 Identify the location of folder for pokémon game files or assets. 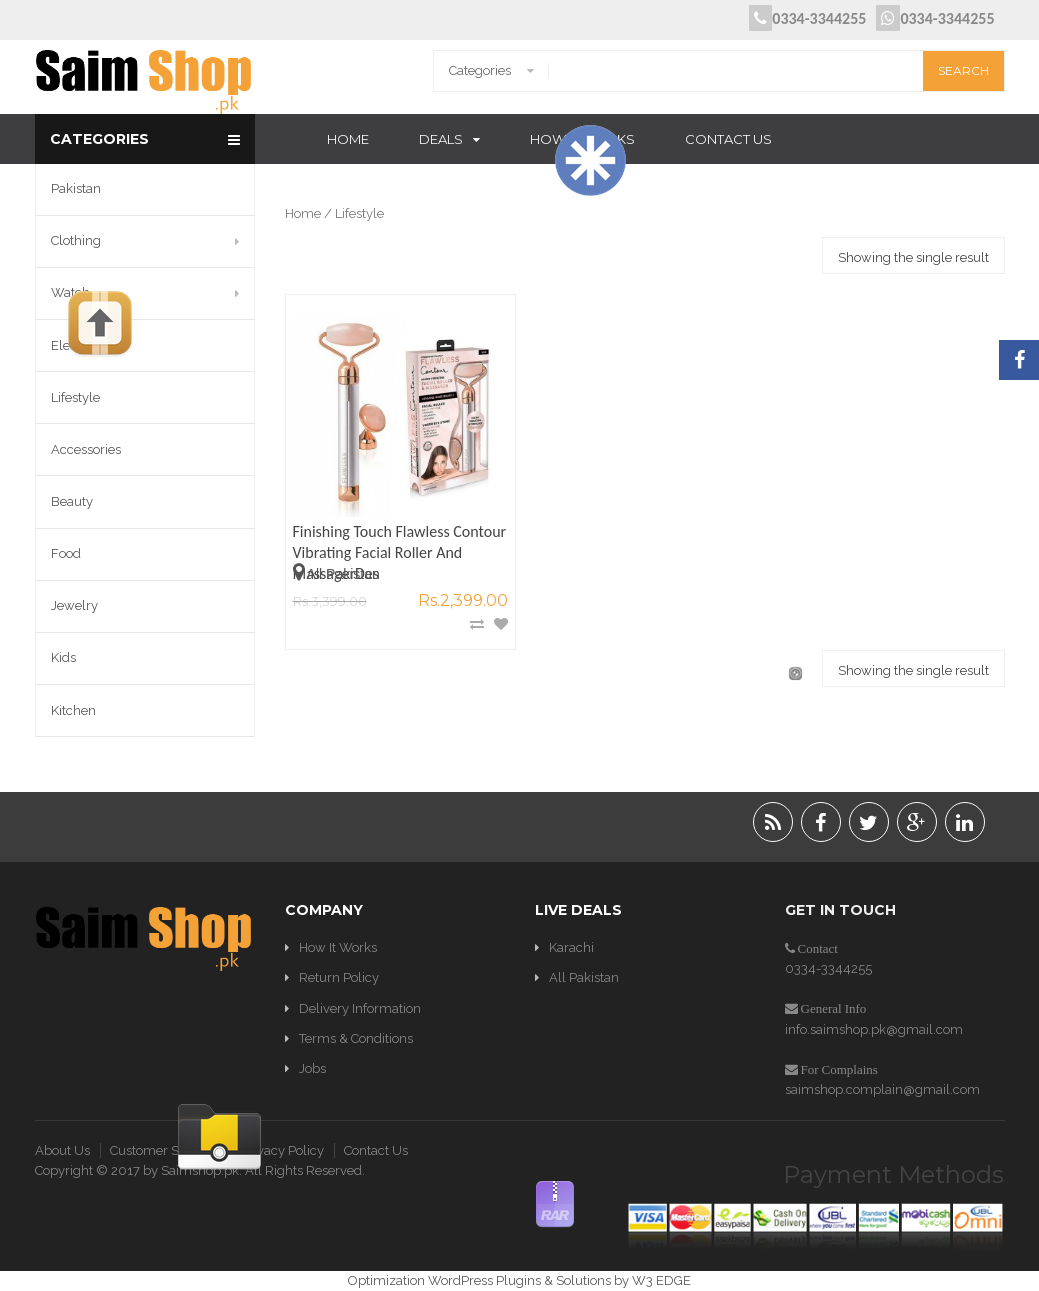
(219, 1139).